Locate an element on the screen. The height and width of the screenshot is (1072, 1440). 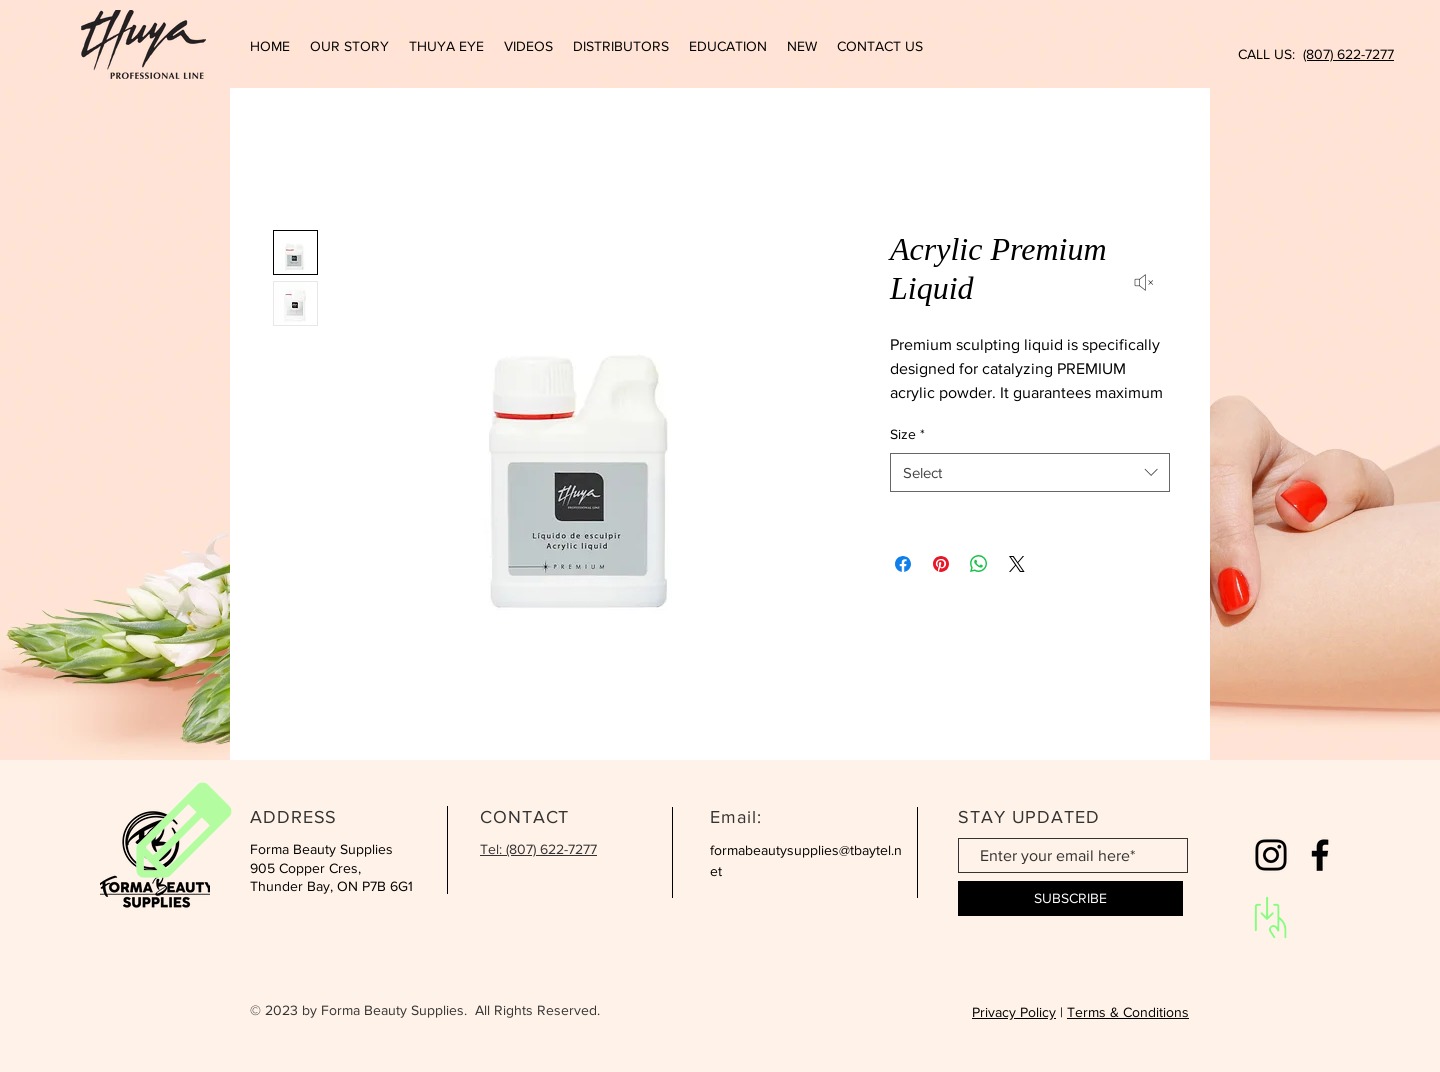
mute audio or sound is located at coordinates (1143, 282).